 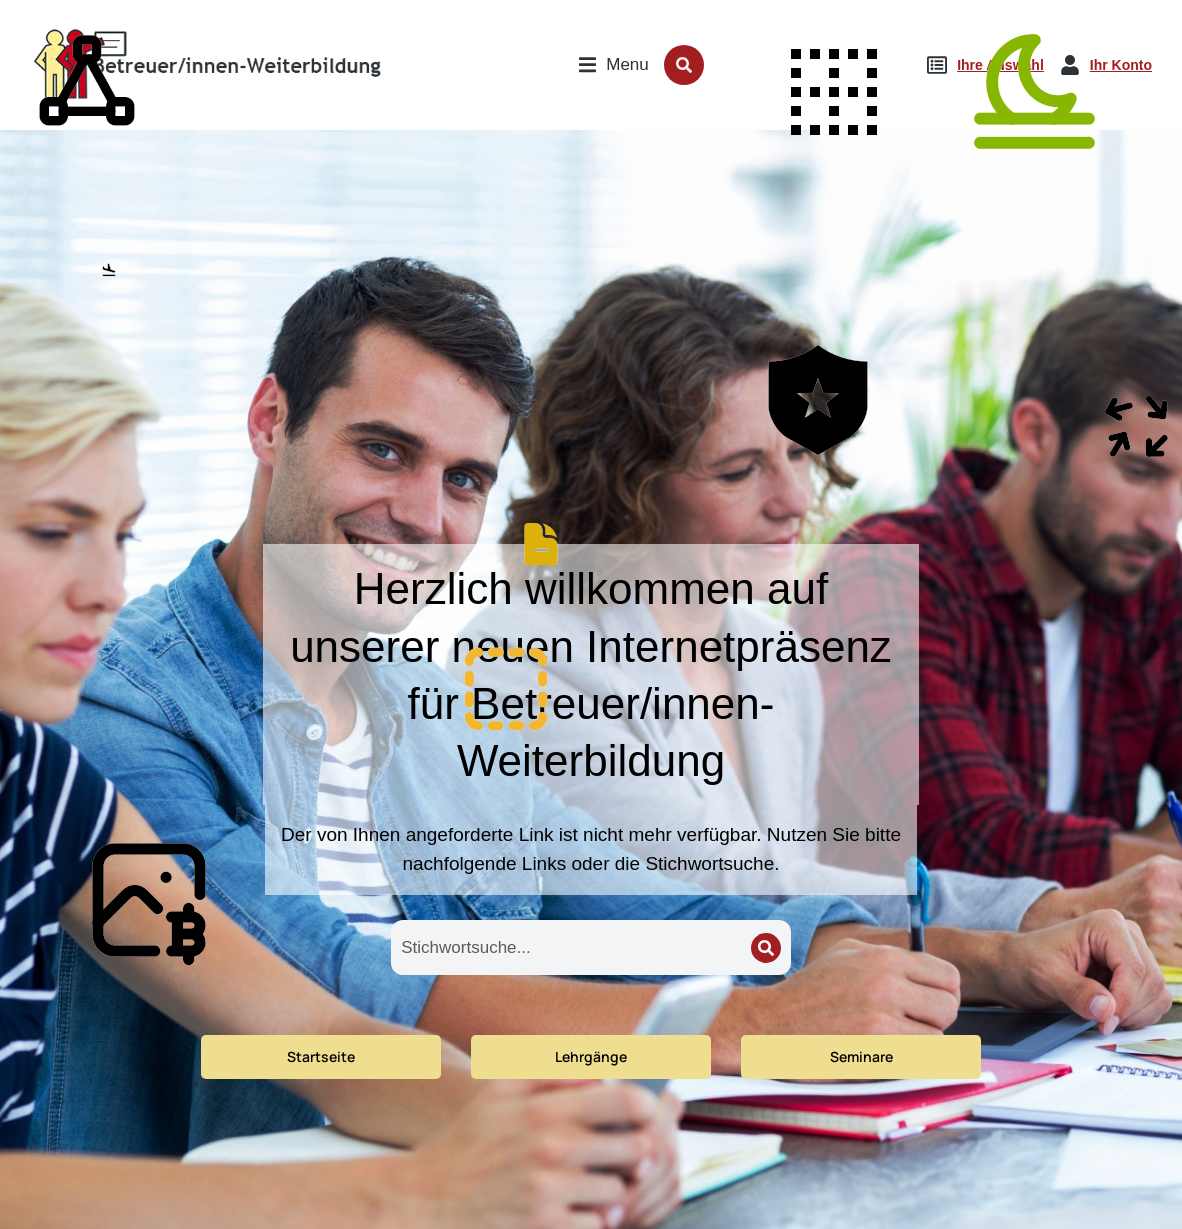 What do you see at coordinates (109, 270) in the screenshot?
I see `indicates arriving flight status` at bounding box center [109, 270].